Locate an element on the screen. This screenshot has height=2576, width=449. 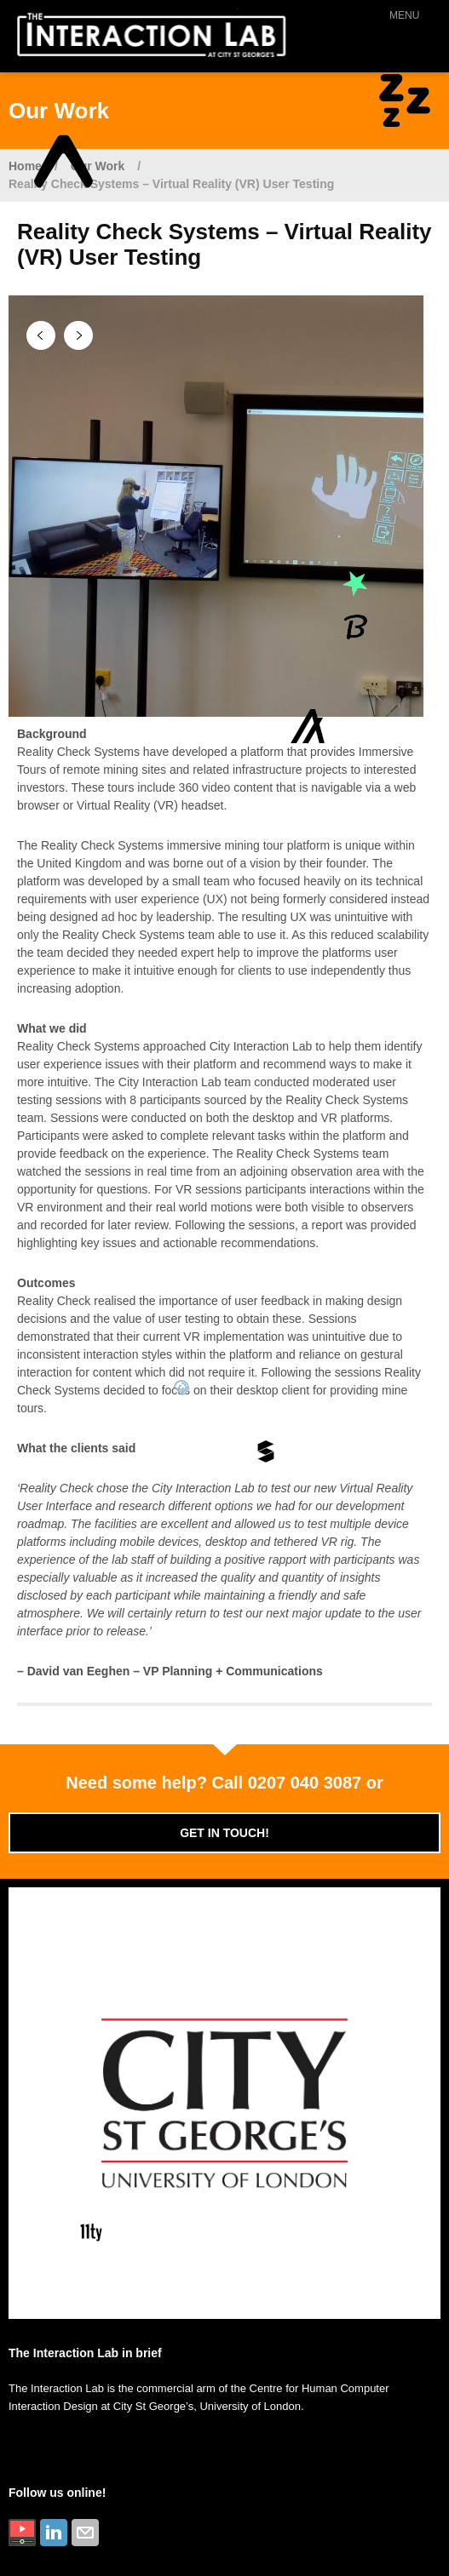
expo development platform logo is located at coordinates (63, 161).